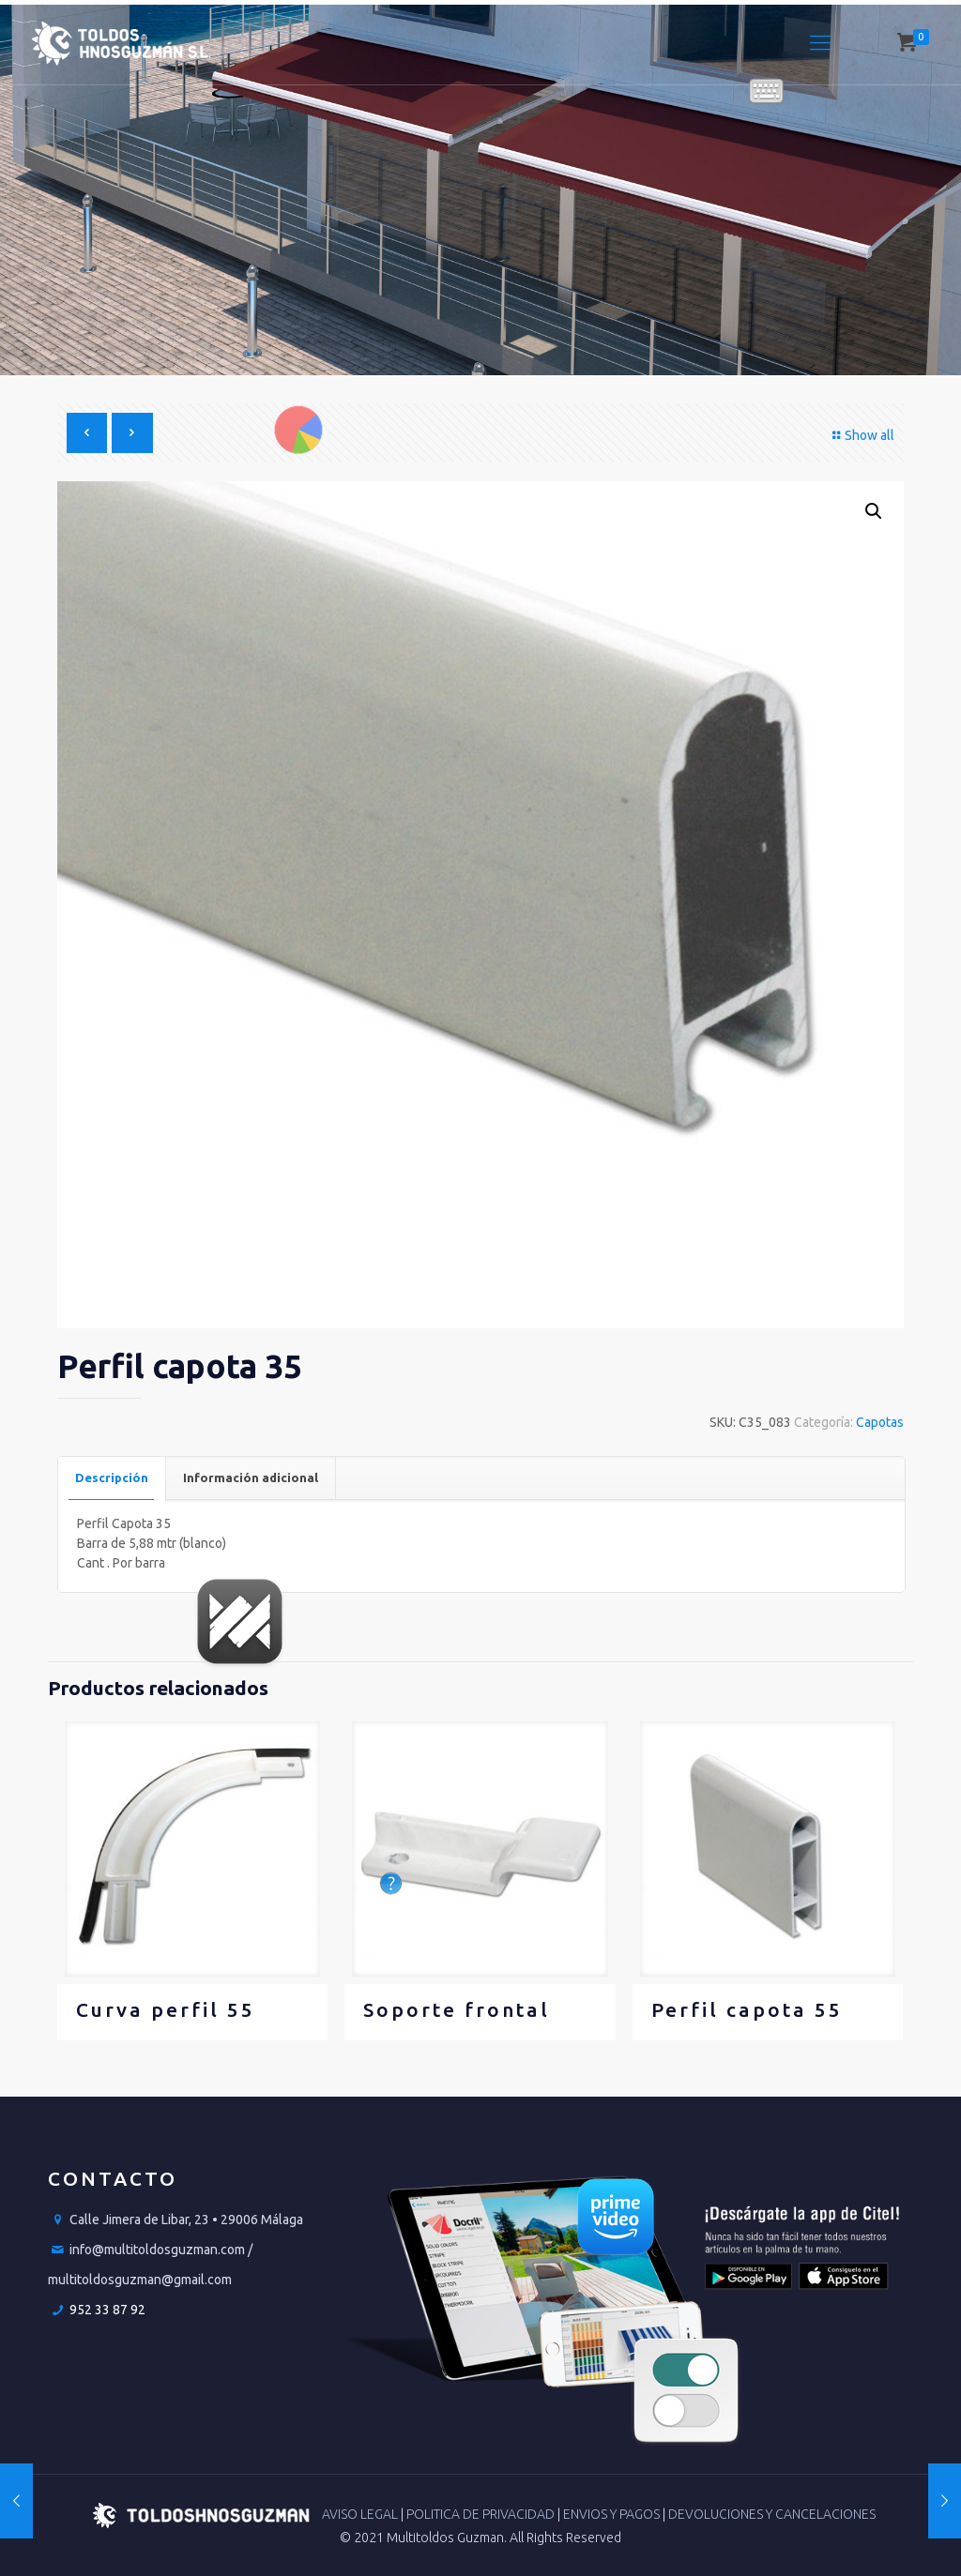 The width and height of the screenshot is (961, 2576). Describe the element at coordinates (686, 2390) in the screenshot. I see `open system tweaks or settings customization` at that location.